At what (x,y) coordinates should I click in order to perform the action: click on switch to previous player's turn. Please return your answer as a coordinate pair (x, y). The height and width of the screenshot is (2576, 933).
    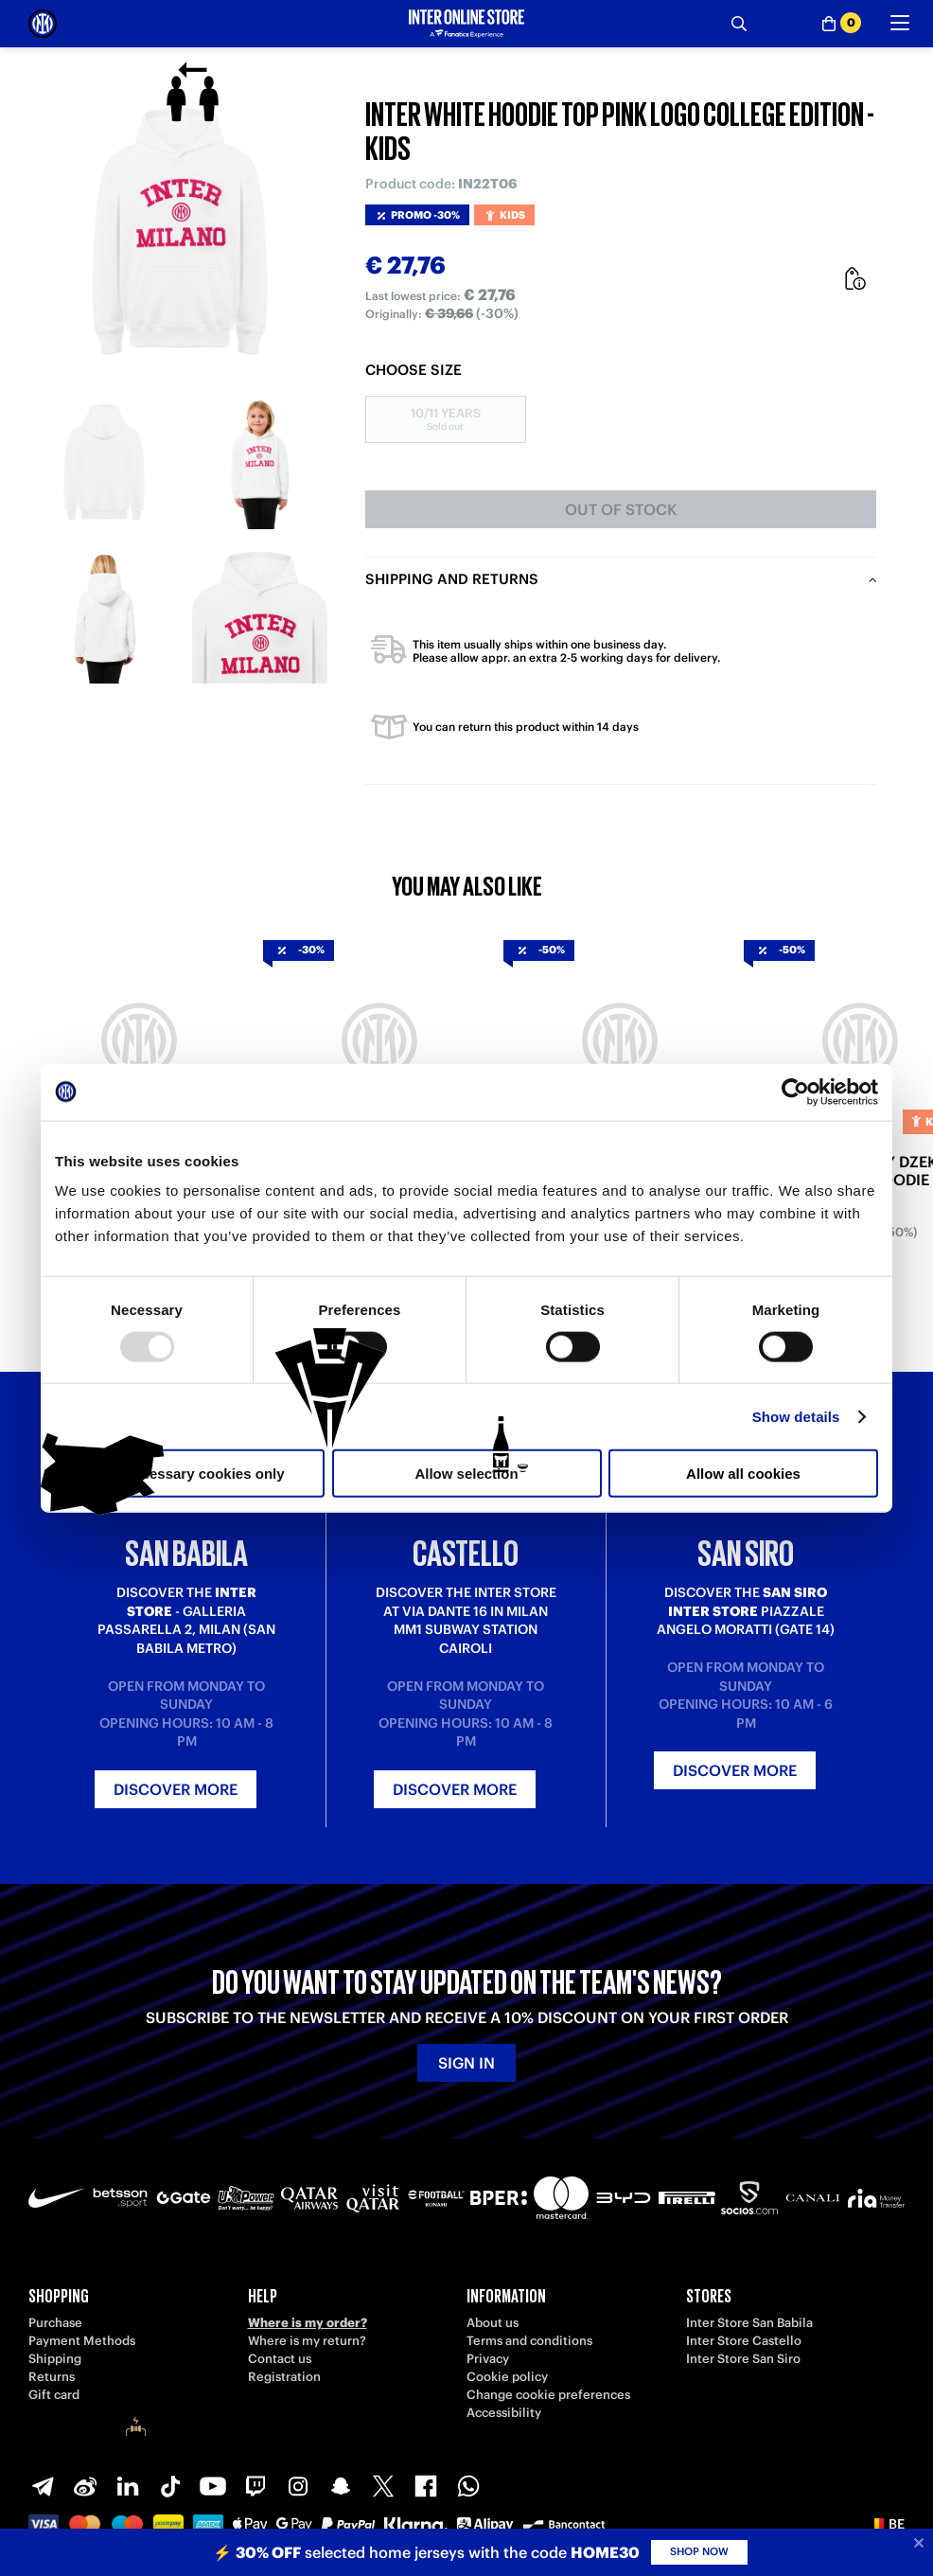
    Looking at the image, I should click on (192, 92).